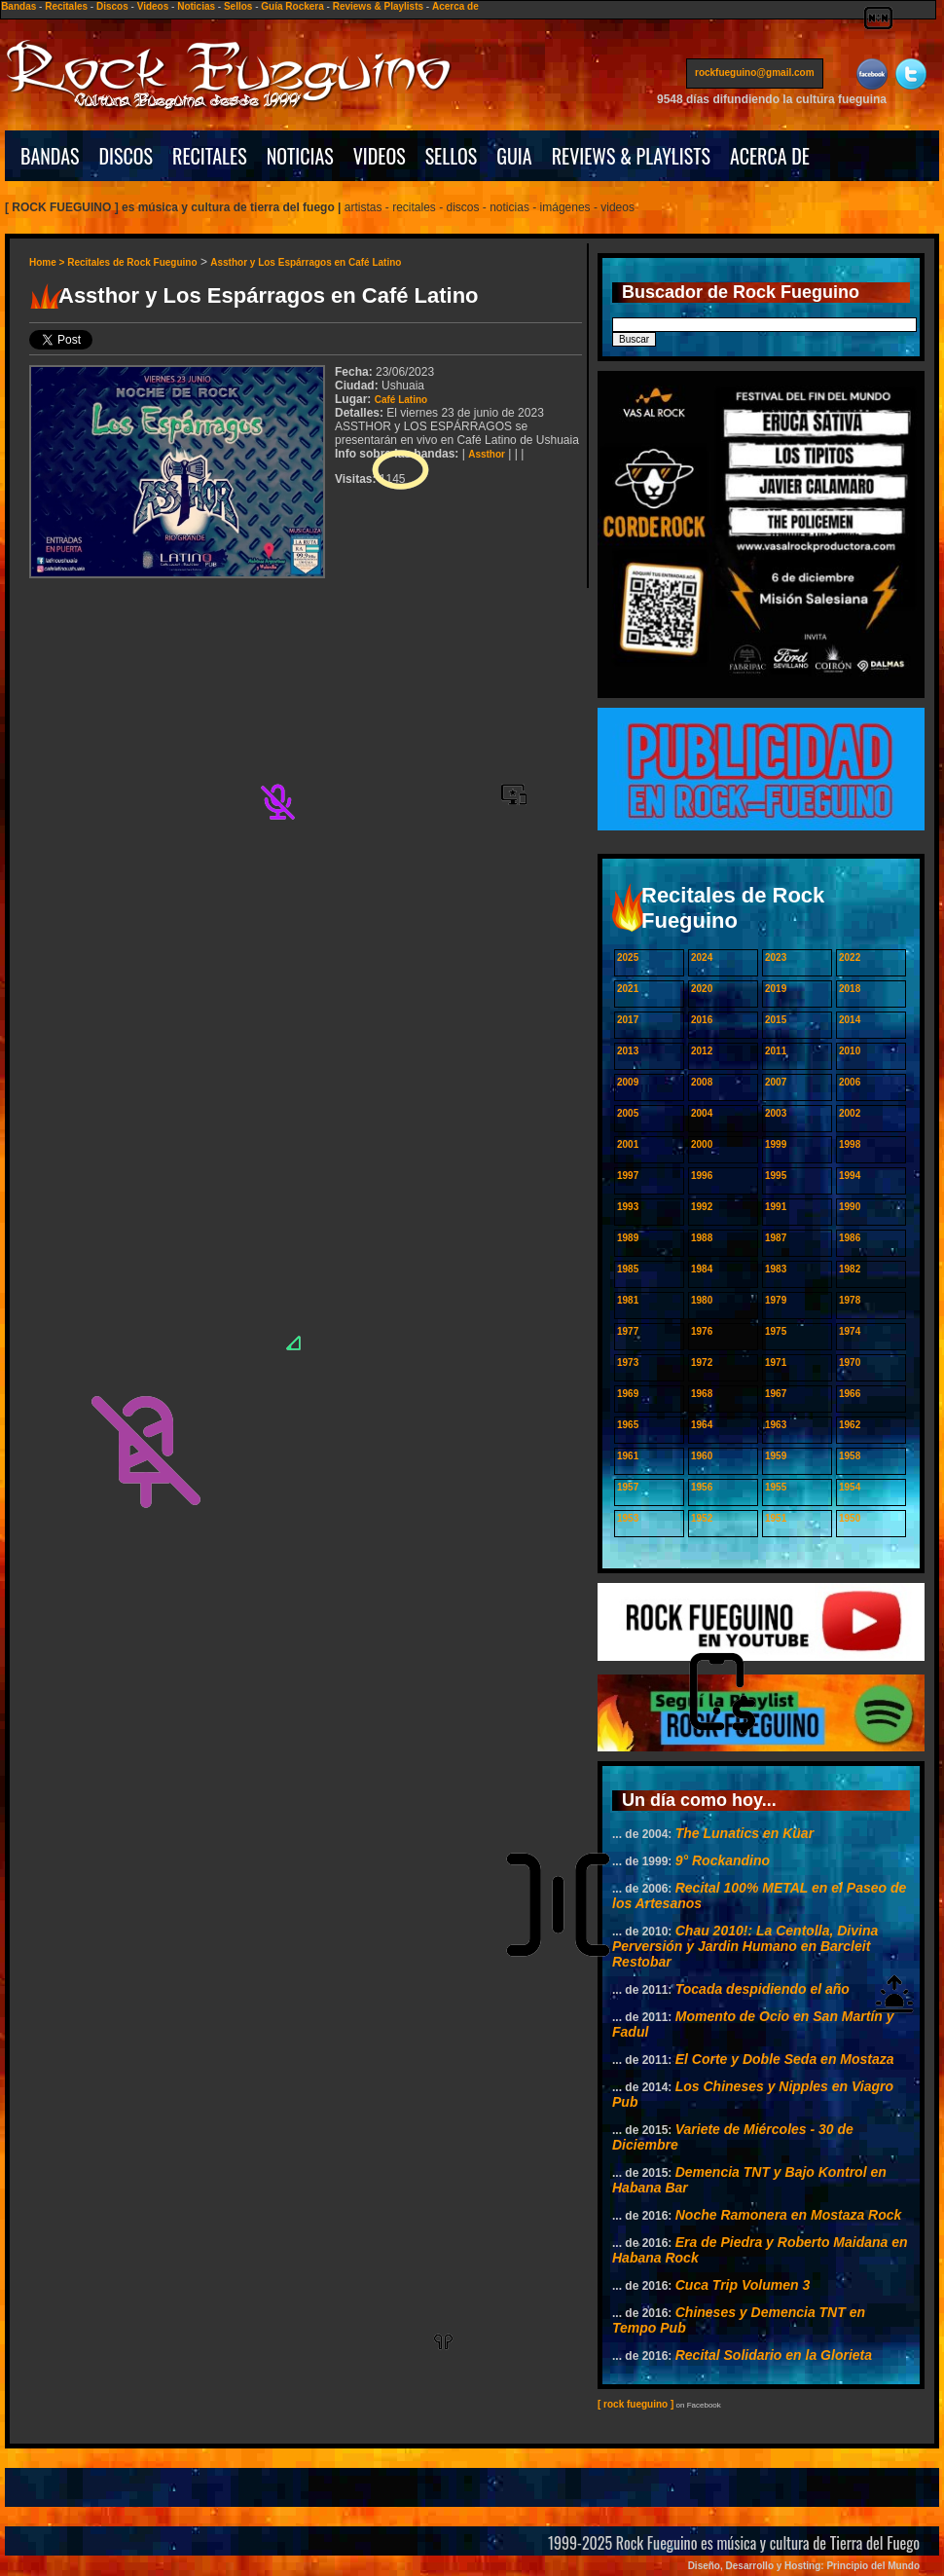 The image size is (944, 2576). What do you see at coordinates (716, 1691) in the screenshot?
I see `mobile payment or banking app` at bounding box center [716, 1691].